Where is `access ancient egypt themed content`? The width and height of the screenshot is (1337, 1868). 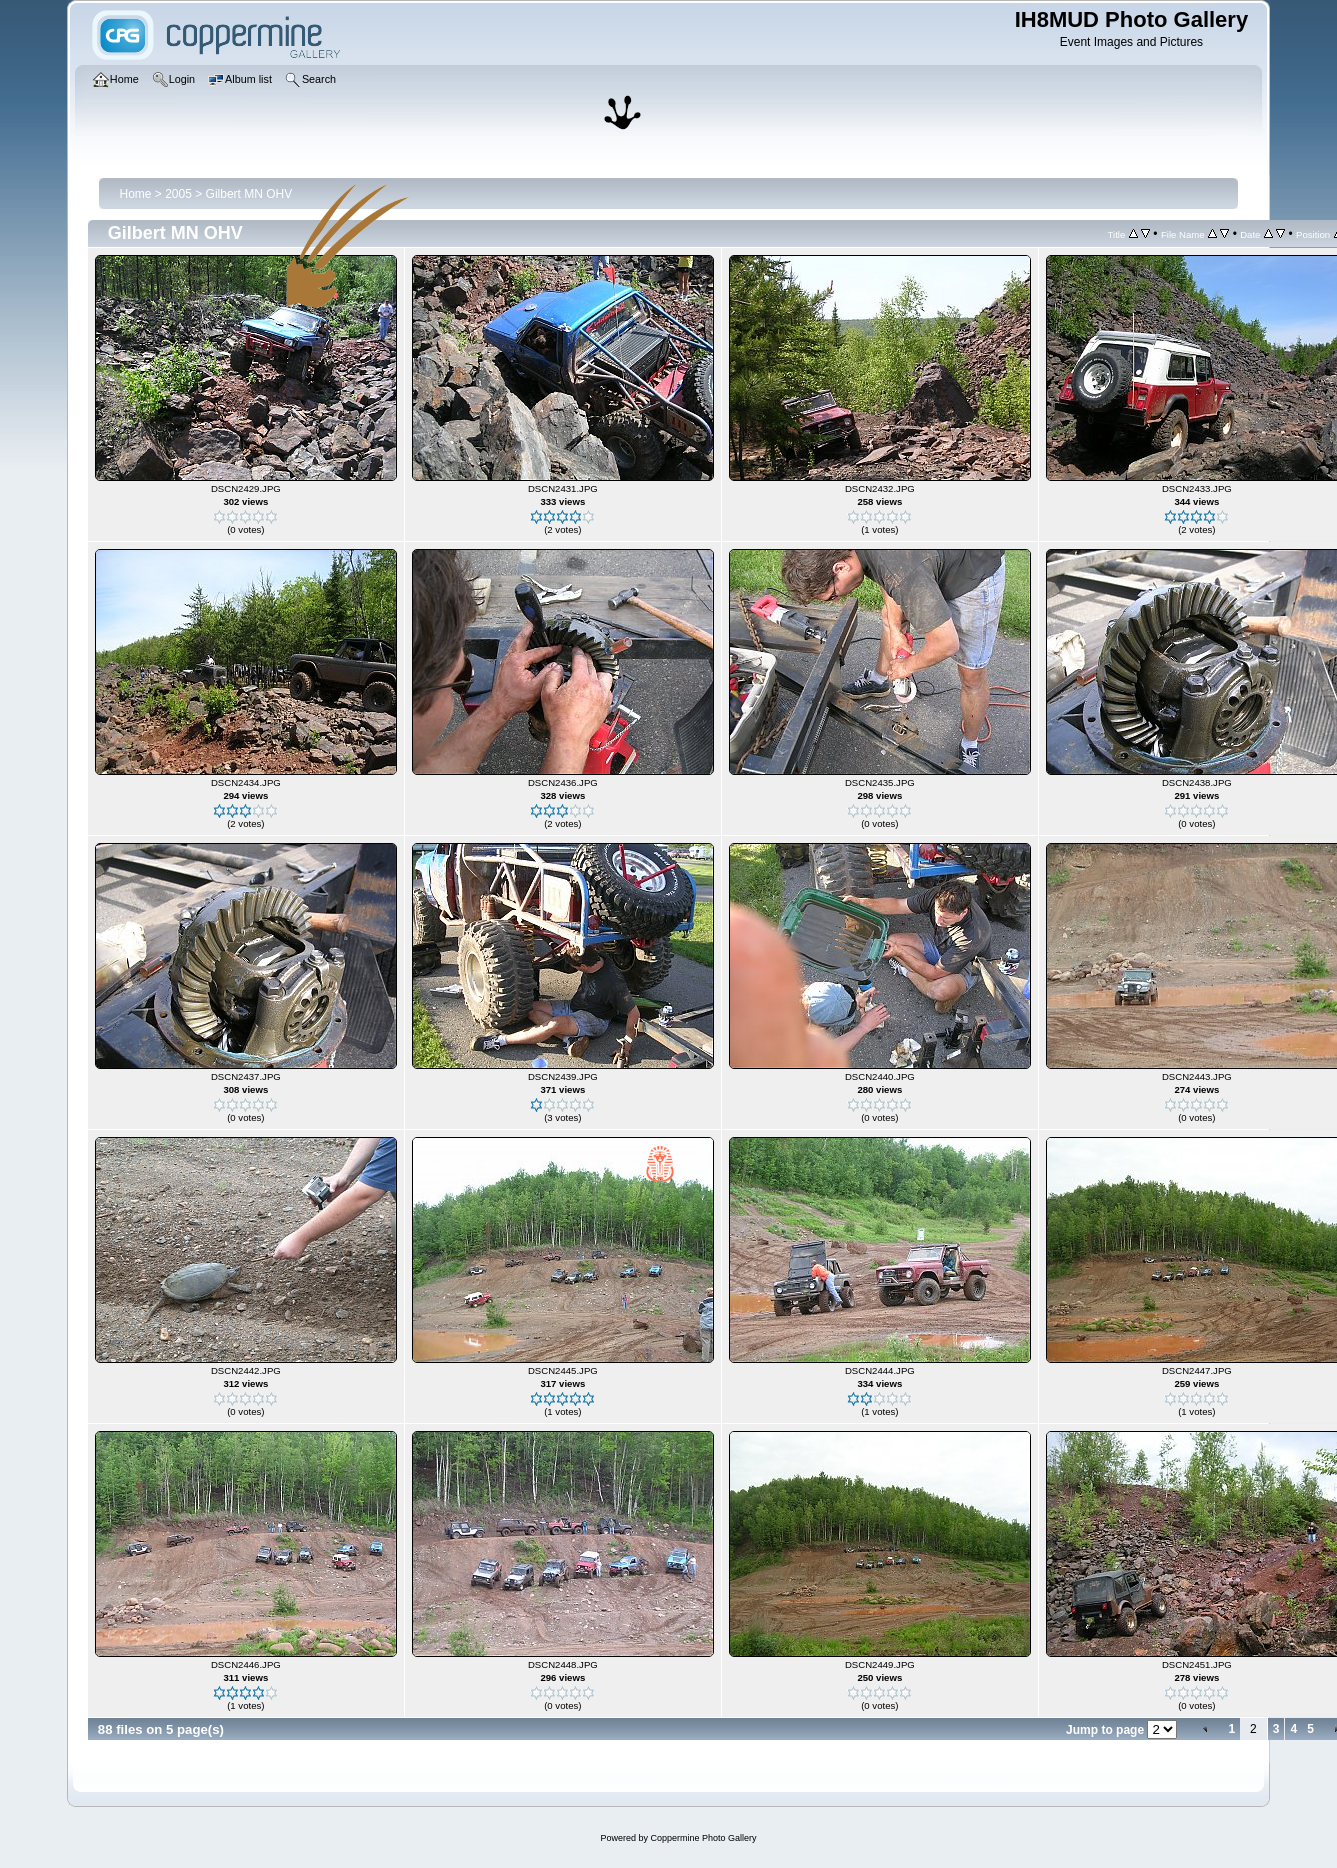
access ancient egypt themed content is located at coordinates (660, 1164).